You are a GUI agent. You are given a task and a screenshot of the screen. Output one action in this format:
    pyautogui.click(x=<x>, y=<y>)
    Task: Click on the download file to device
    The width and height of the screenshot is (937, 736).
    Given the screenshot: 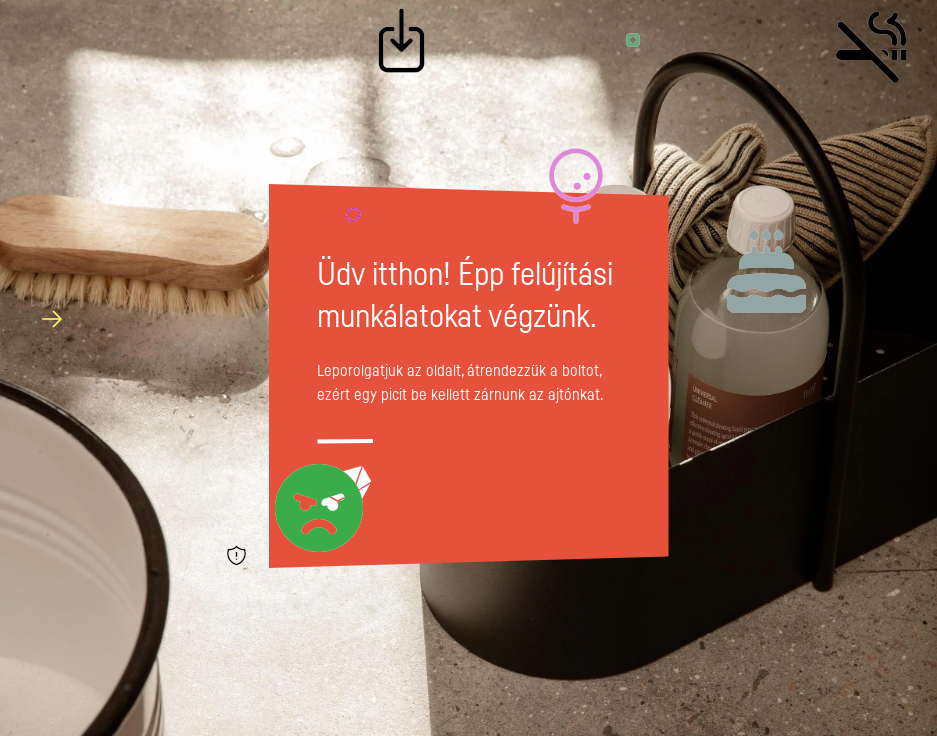 What is the action you would take?
    pyautogui.click(x=401, y=40)
    